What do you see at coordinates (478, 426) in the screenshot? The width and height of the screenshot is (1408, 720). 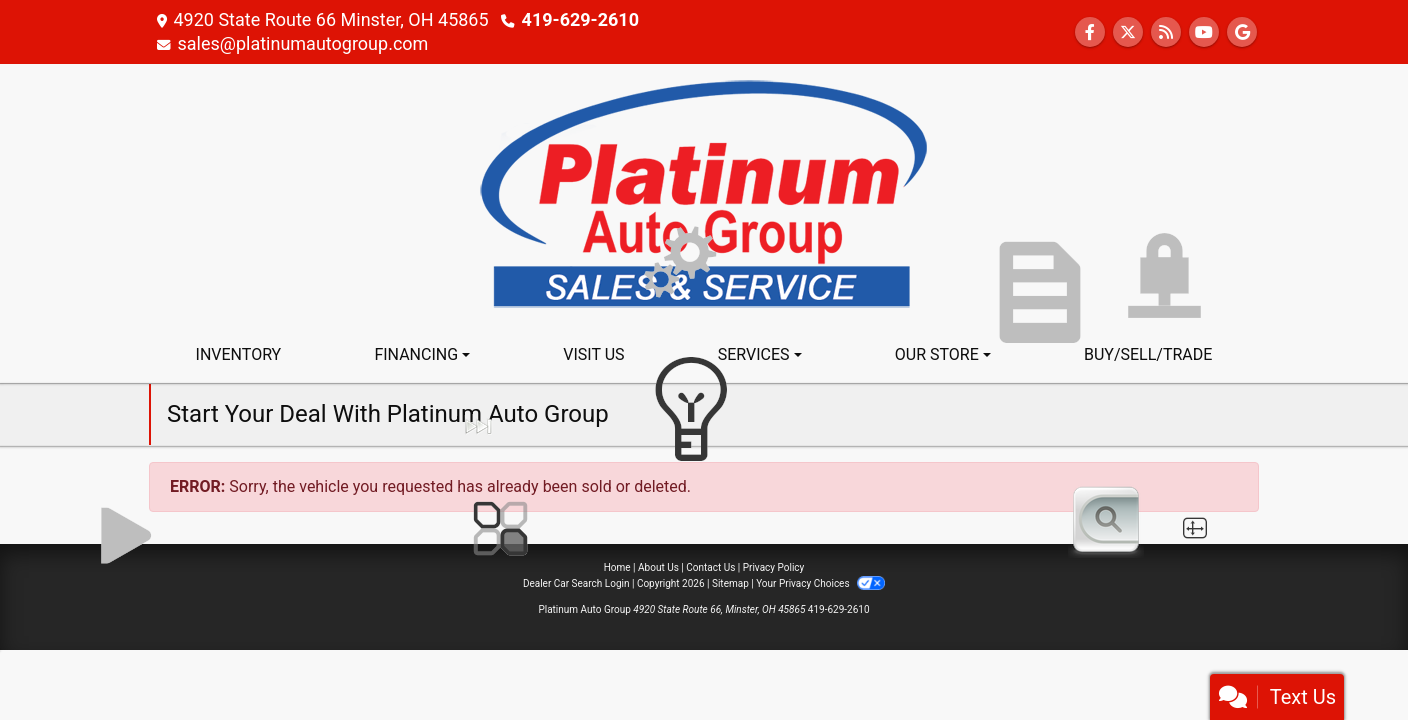 I see `skip to next track in media player` at bounding box center [478, 426].